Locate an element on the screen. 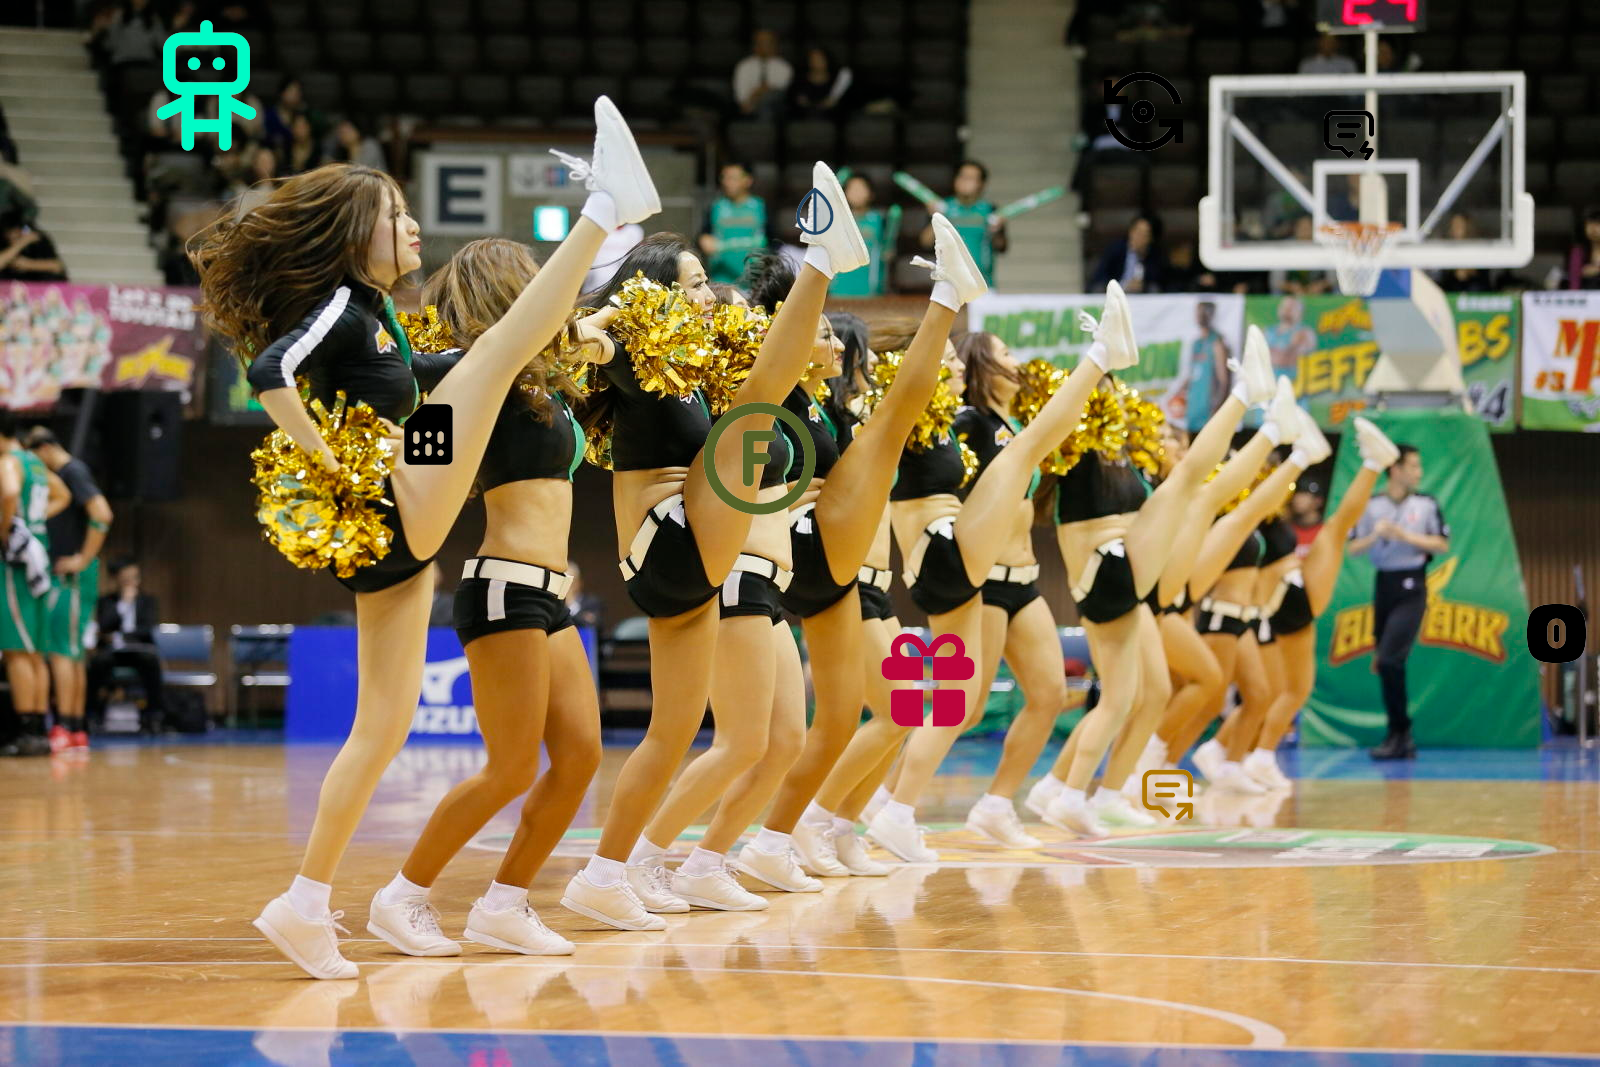 The height and width of the screenshot is (1071, 1600). adjust opacity or transparency level is located at coordinates (815, 213).